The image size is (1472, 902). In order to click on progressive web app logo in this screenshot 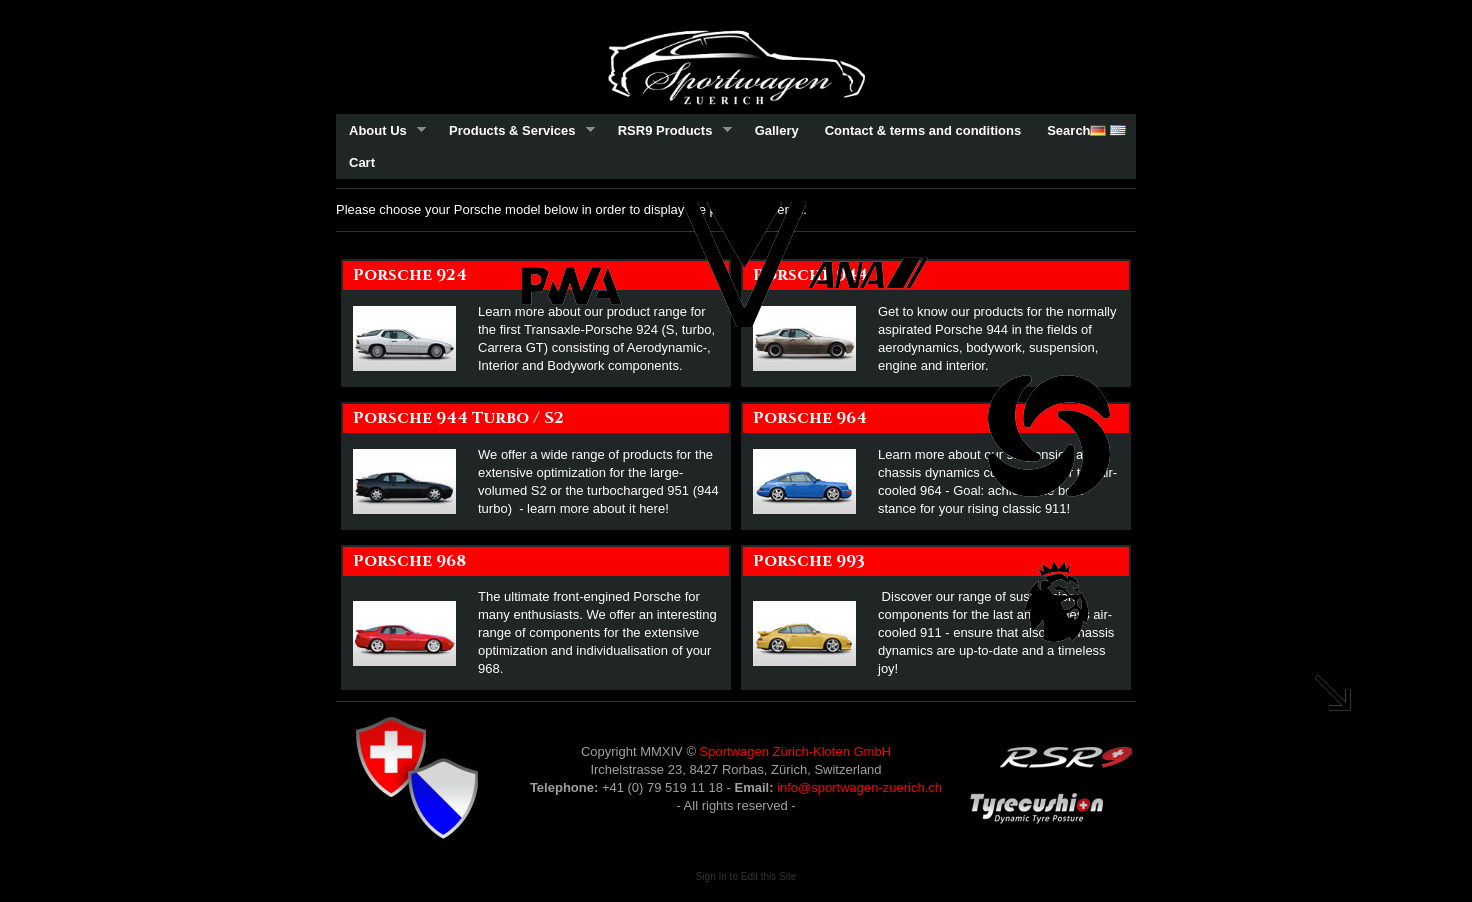, I will do `click(572, 286)`.